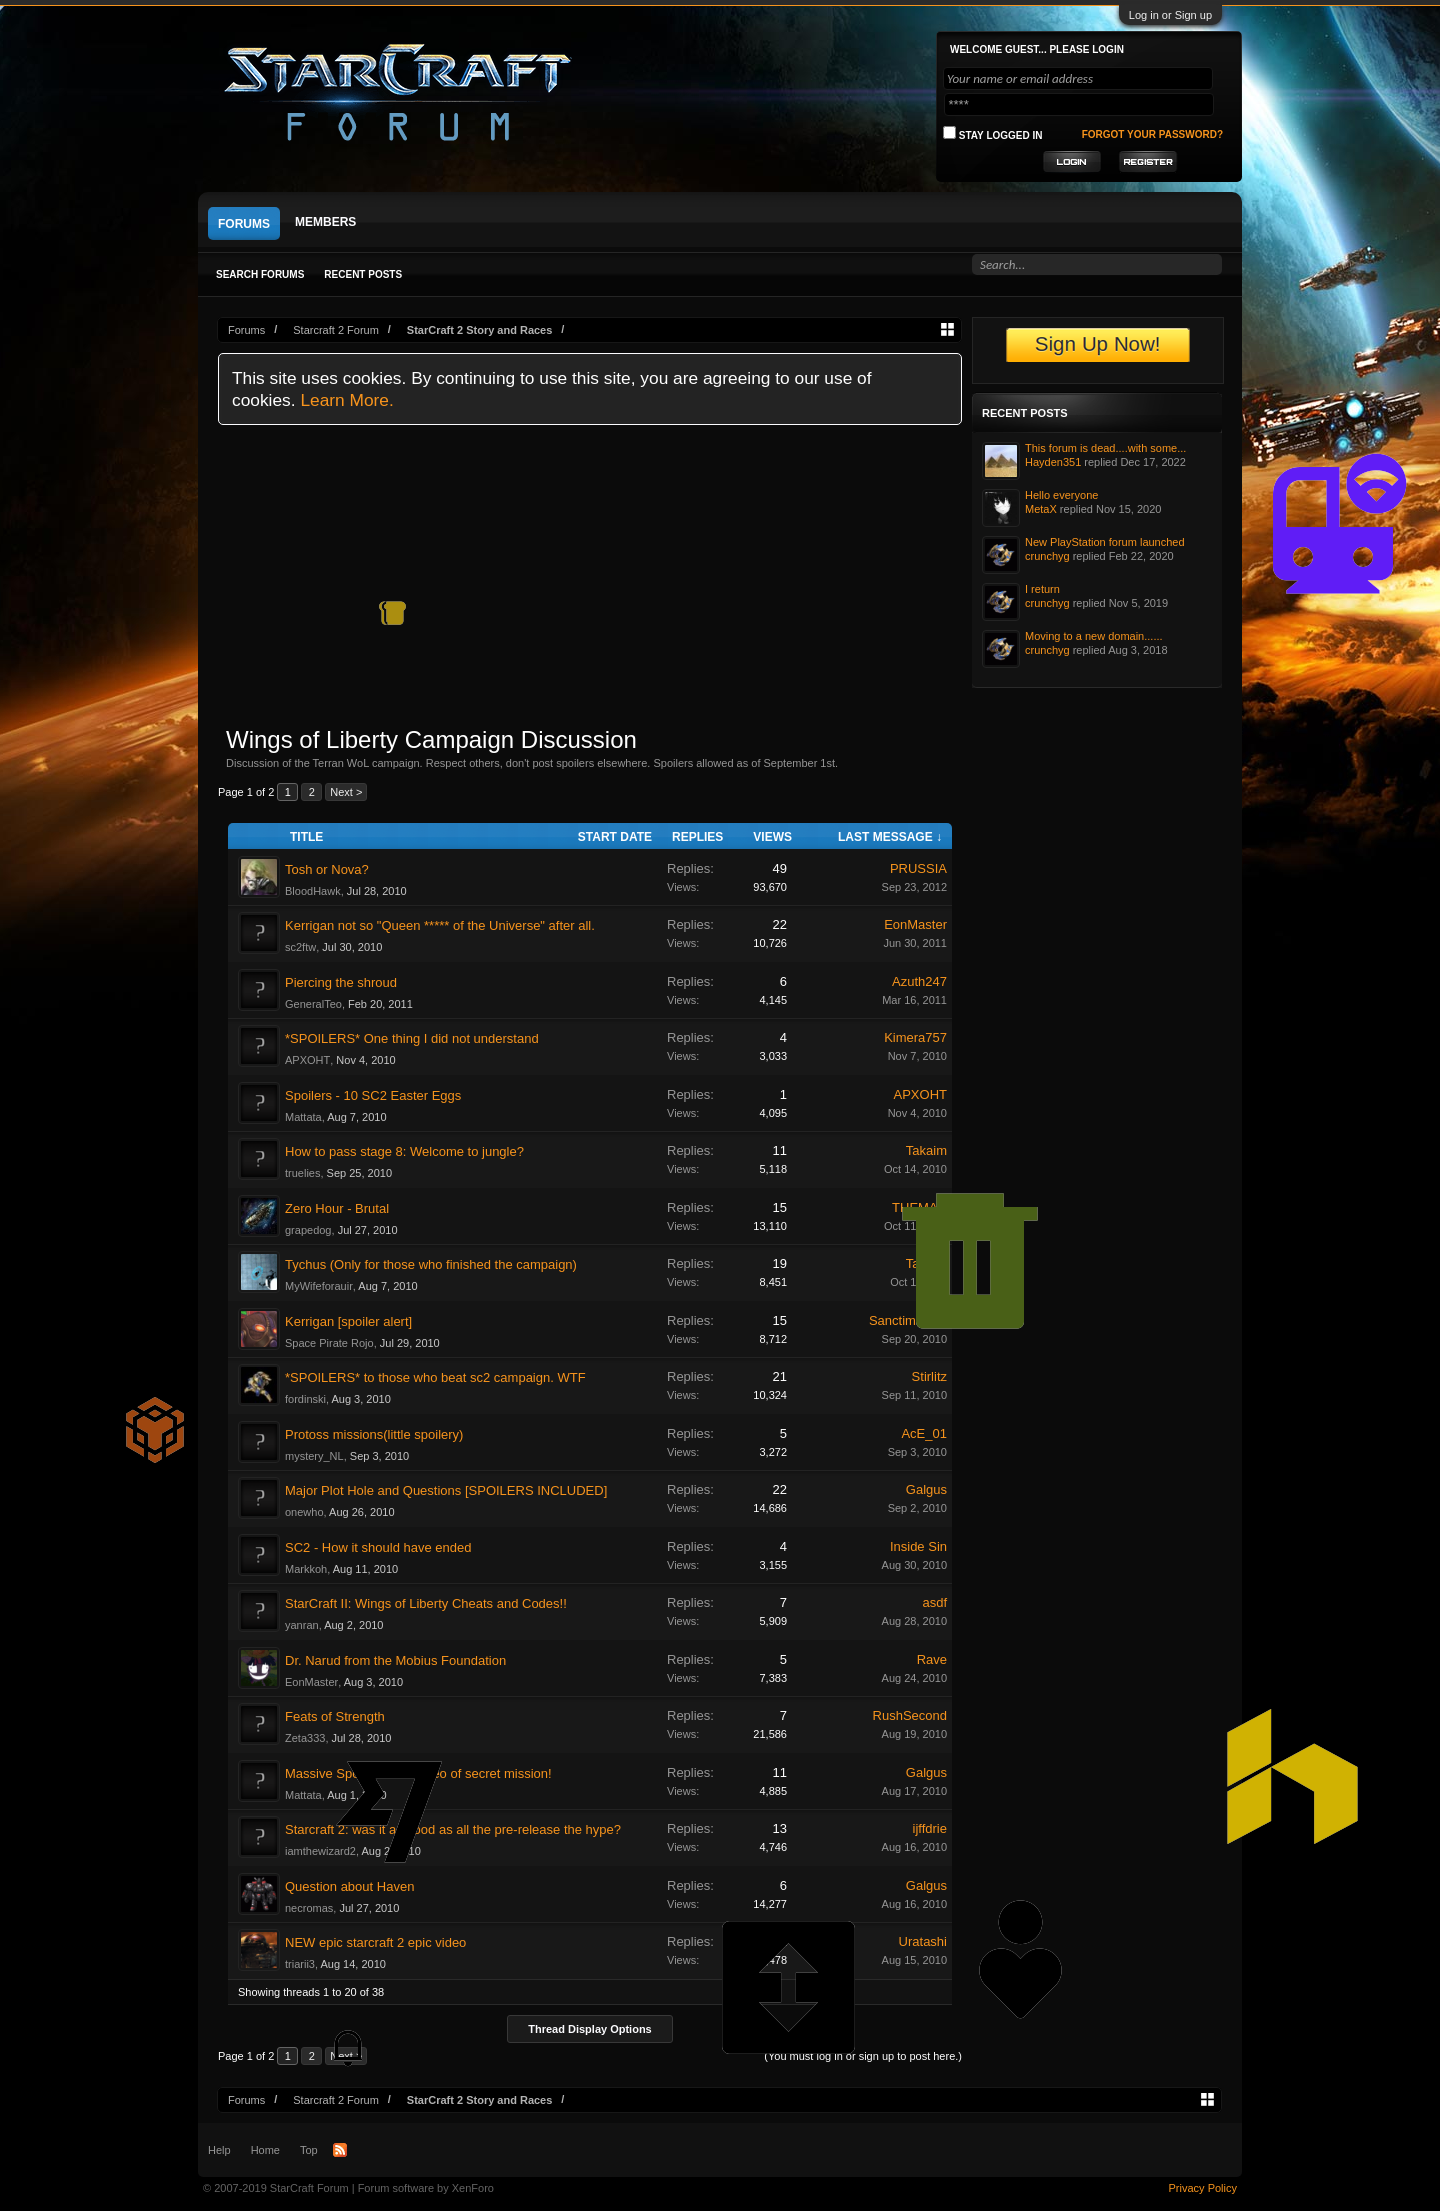 The image size is (1440, 2211). I want to click on open the Wise money transfer app, so click(389, 1812).